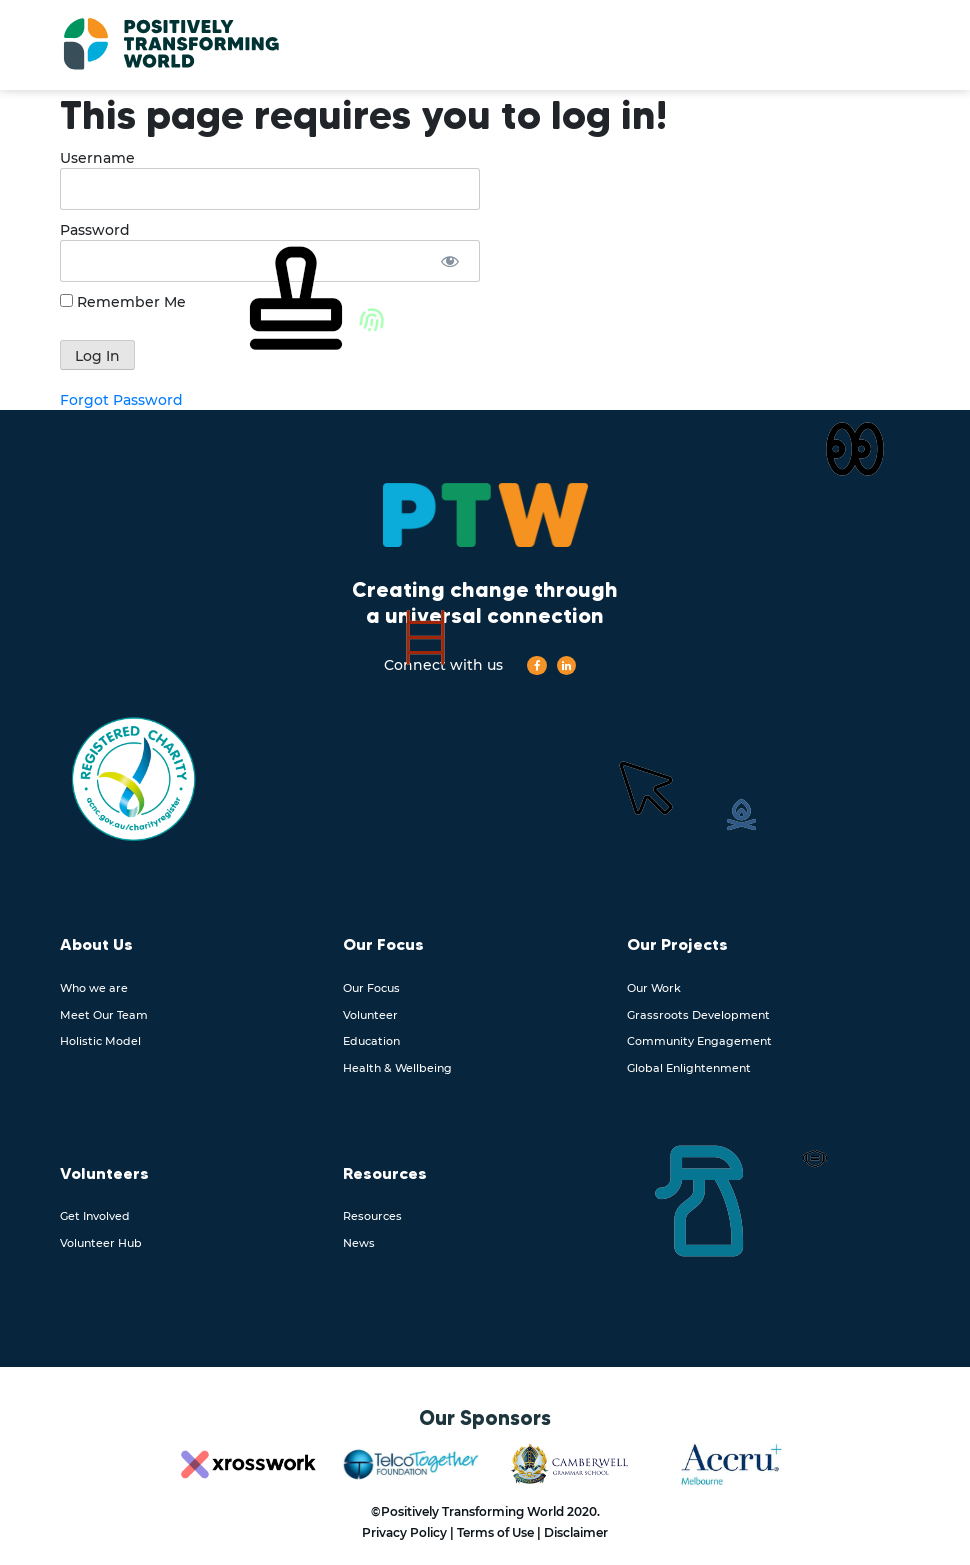 This screenshot has height=1565, width=970. Describe the element at coordinates (646, 788) in the screenshot. I see `mouse pointer or cursor indicator` at that location.